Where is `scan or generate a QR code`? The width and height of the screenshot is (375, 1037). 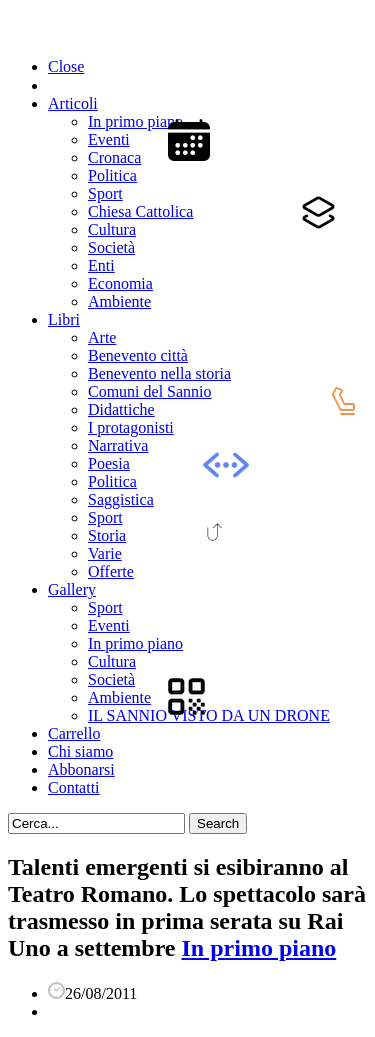 scan or generate a QR code is located at coordinates (186, 696).